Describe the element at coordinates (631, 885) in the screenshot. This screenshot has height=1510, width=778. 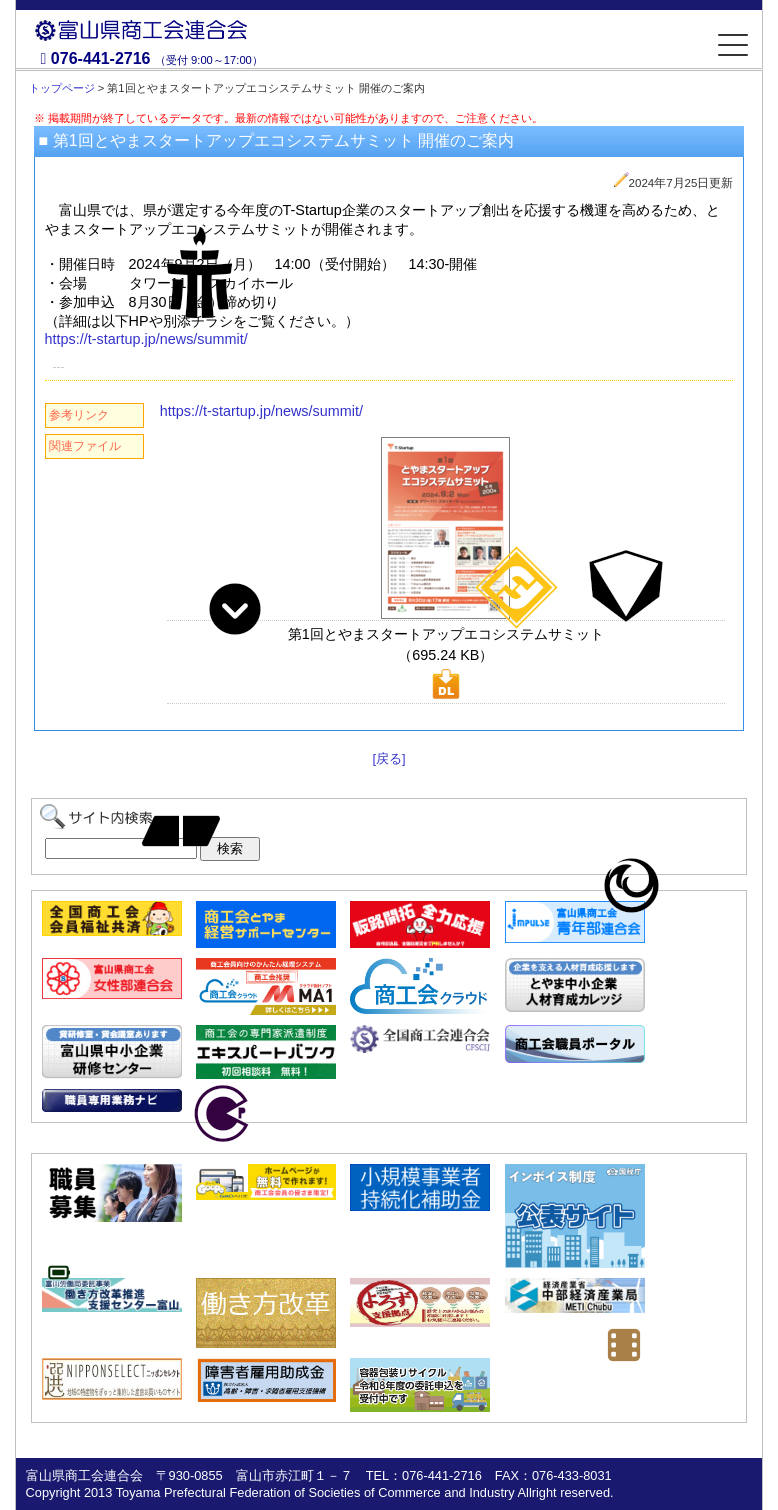
I see `open Firefox browser` at that location.